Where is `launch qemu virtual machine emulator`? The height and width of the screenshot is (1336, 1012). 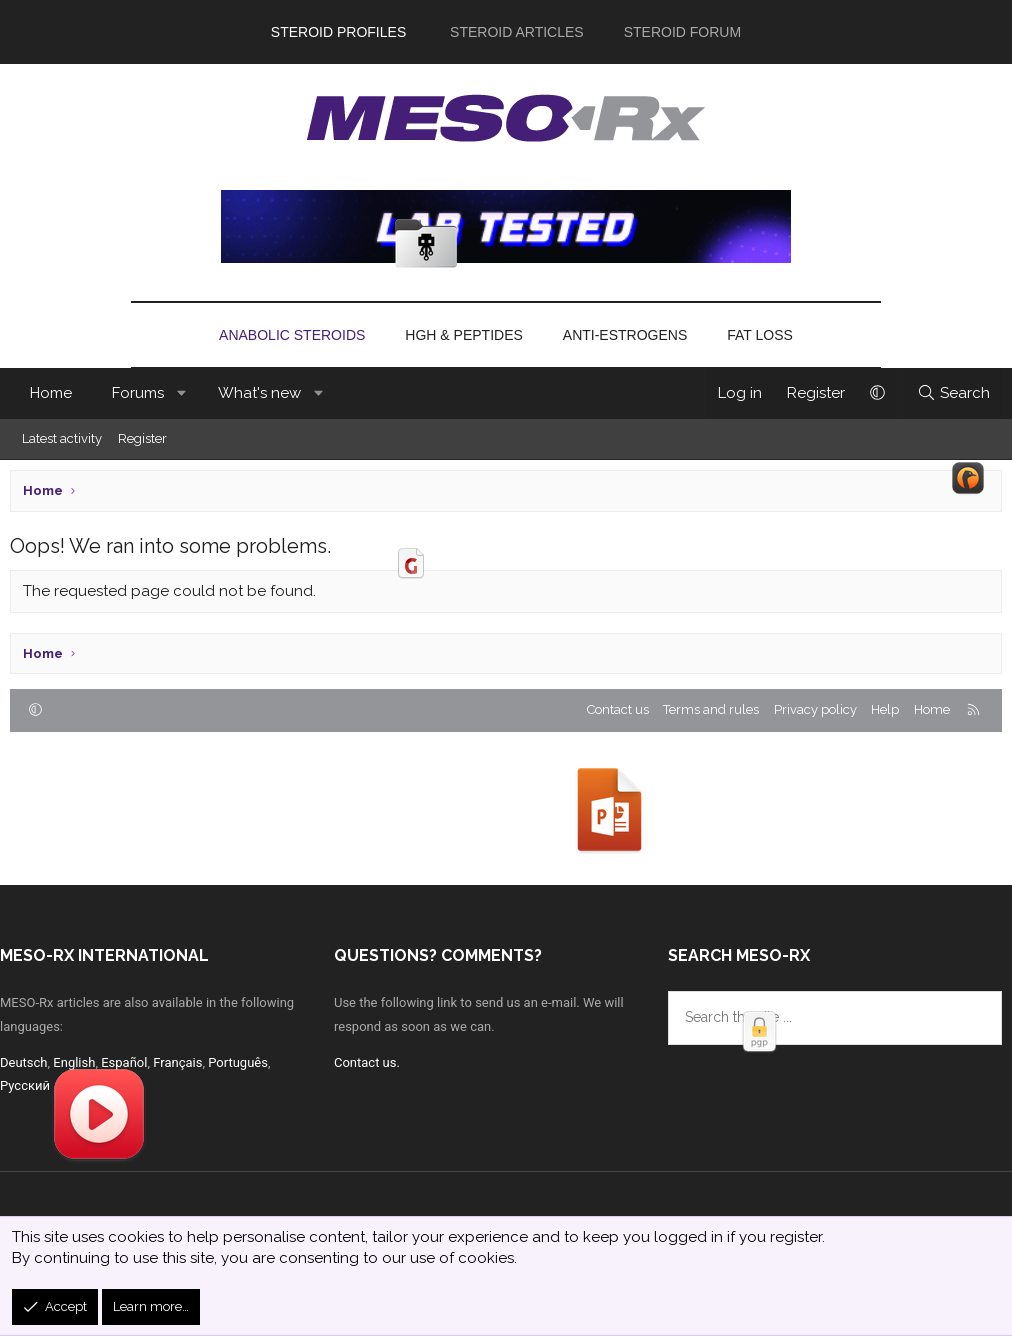
launch qemu virtual machine emulator is located at coordinates (968, 478).